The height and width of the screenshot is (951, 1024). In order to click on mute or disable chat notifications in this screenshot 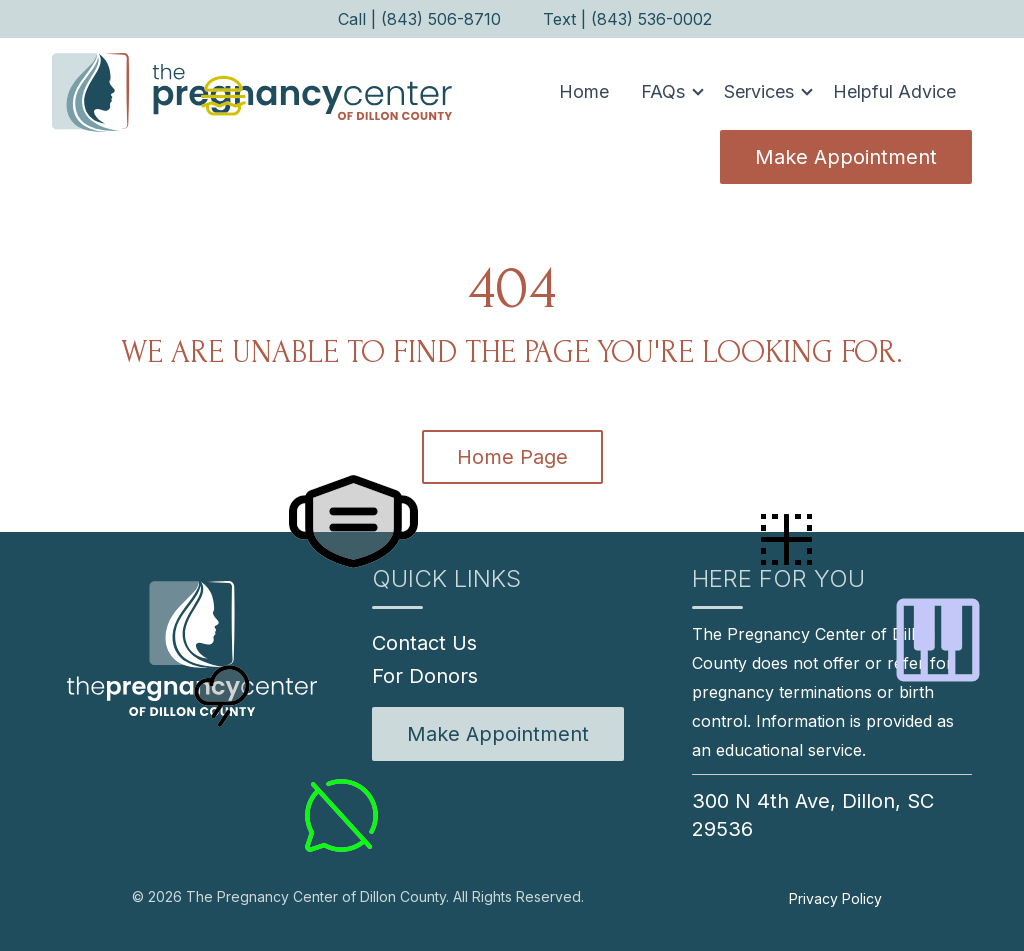, I will do `click(341, 815)`.